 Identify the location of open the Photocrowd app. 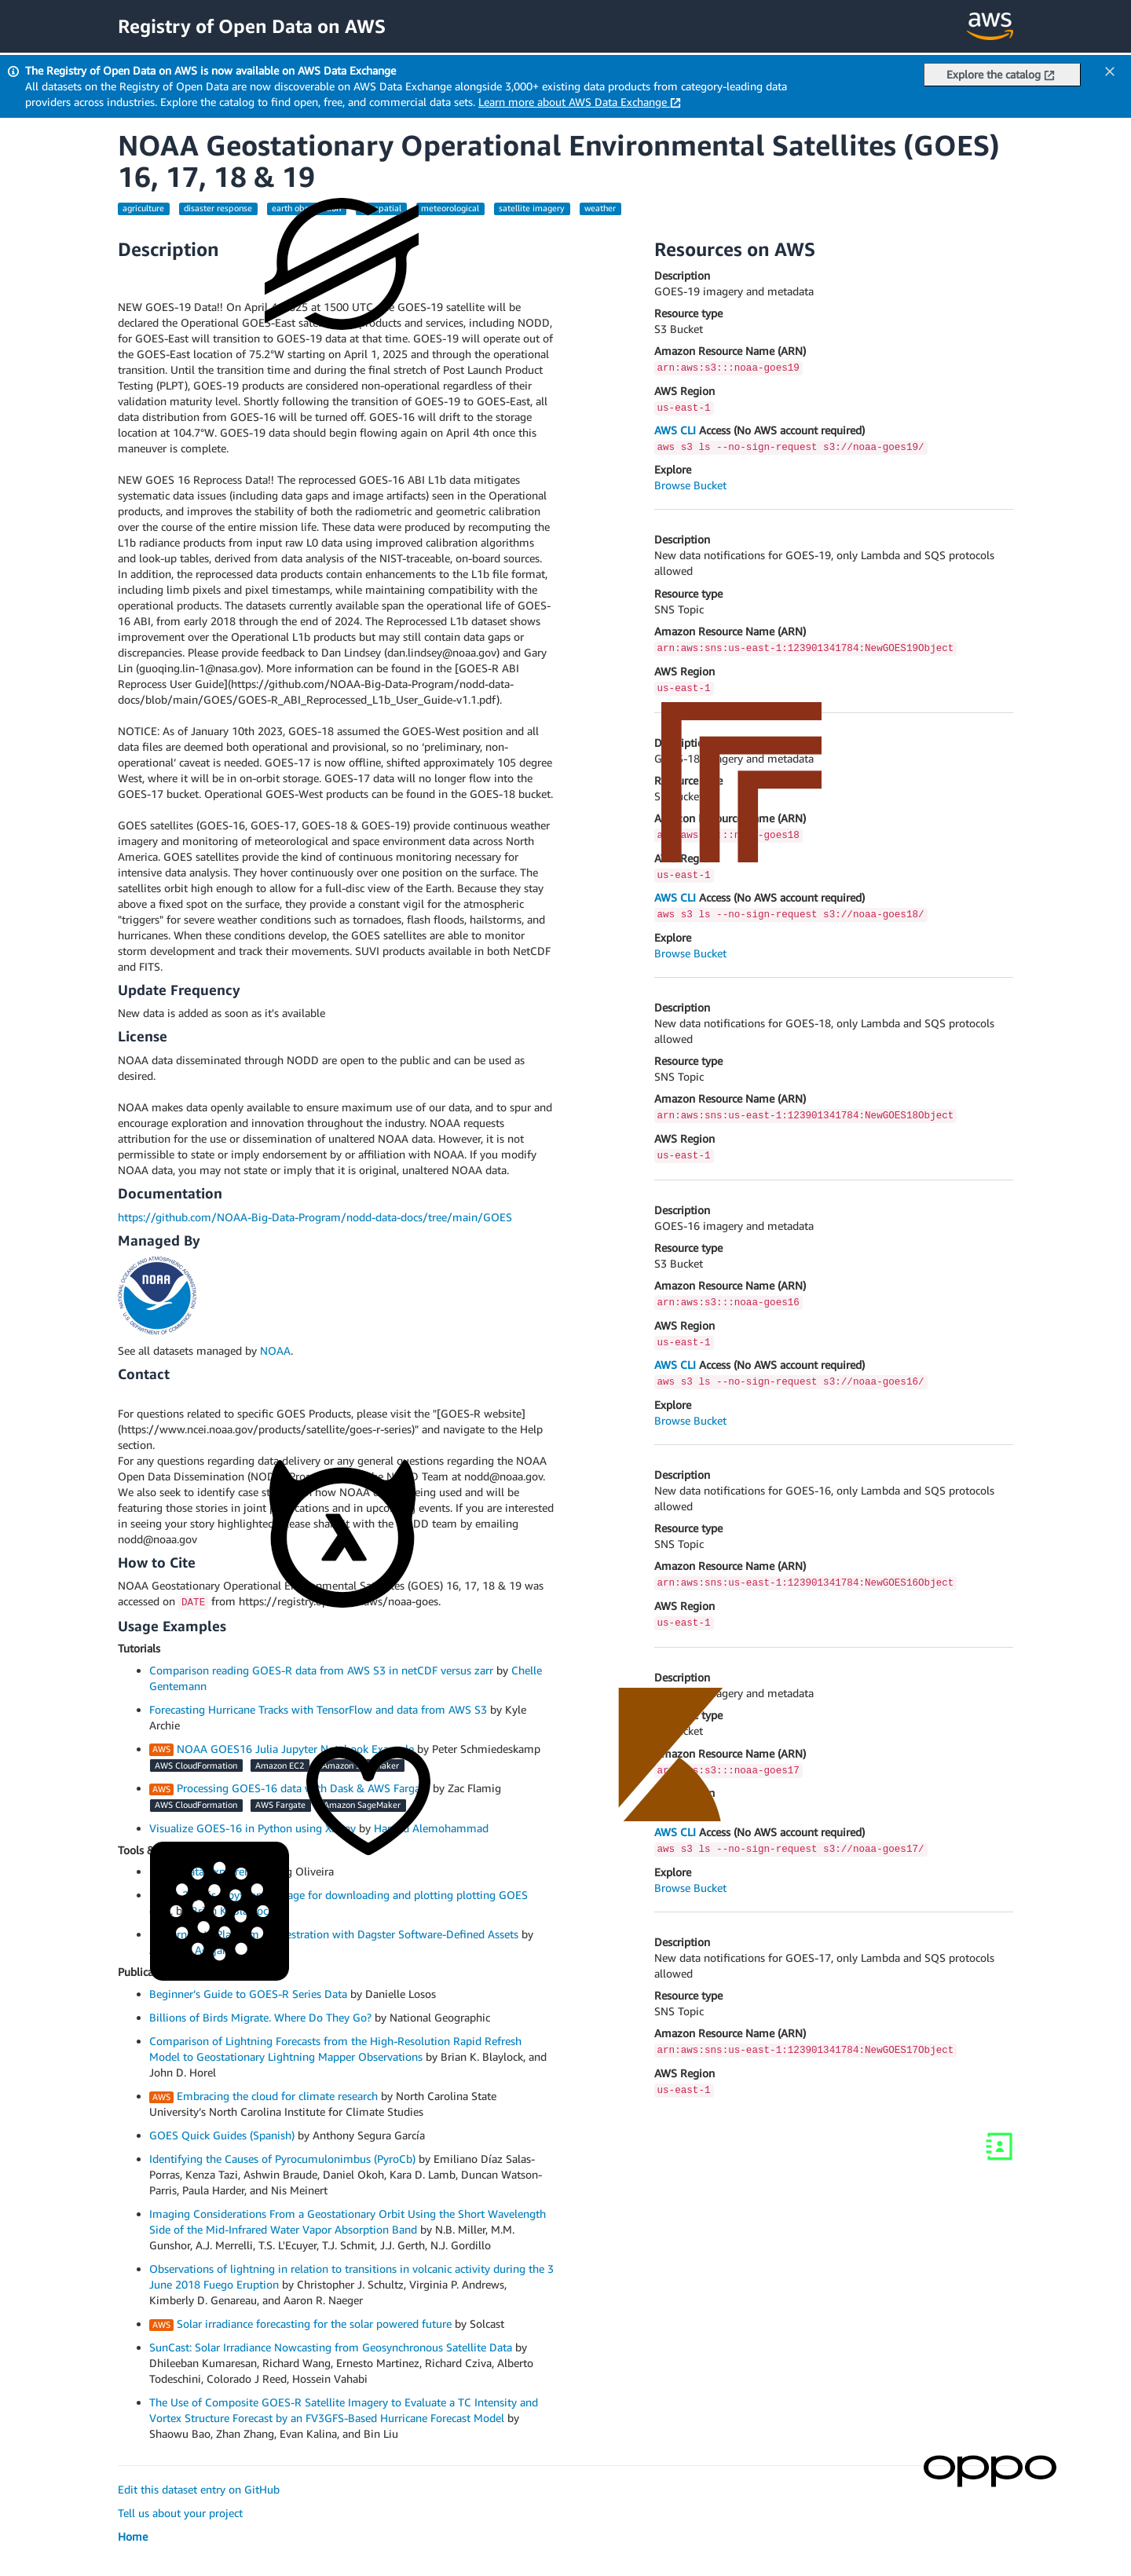
(219, 1911).